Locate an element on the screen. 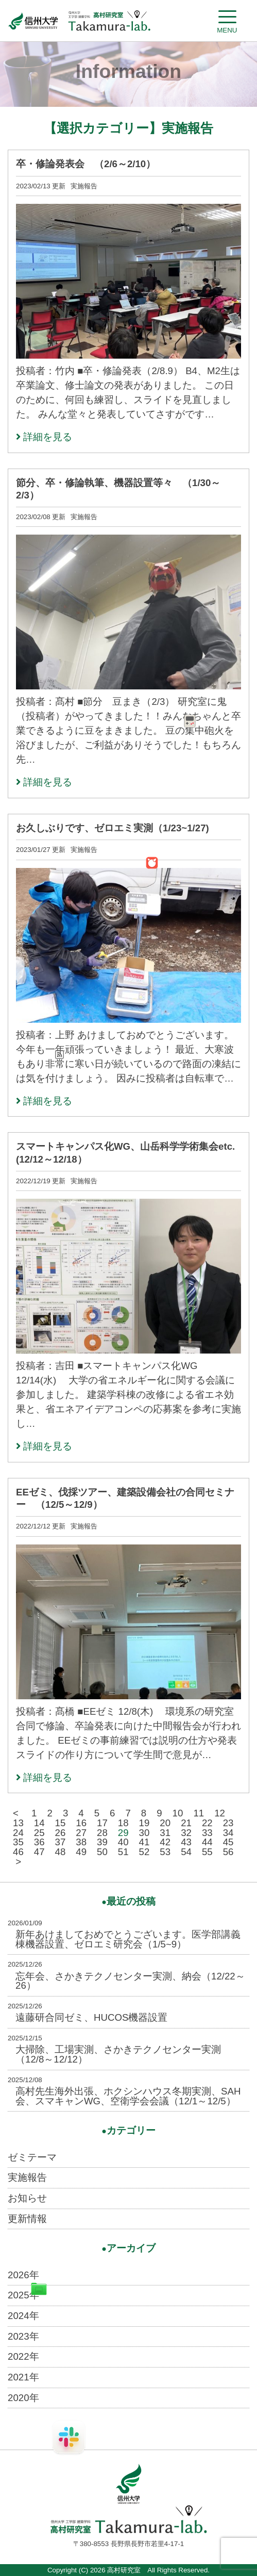 The width and height of the screenshot is (257, 2576). open FreeBSD application is located at coordinates (152, 863).